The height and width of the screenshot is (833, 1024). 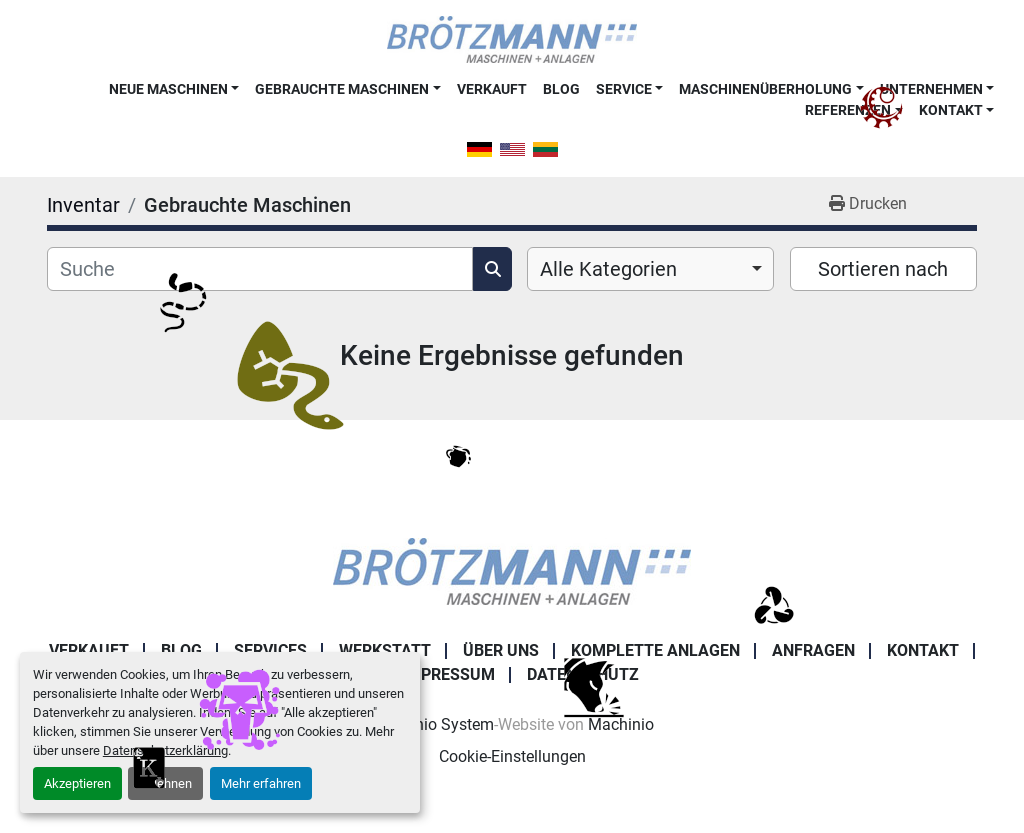 I want to click on indicates poison or toxic hazard in gameplay, so click(x=240, y=710).